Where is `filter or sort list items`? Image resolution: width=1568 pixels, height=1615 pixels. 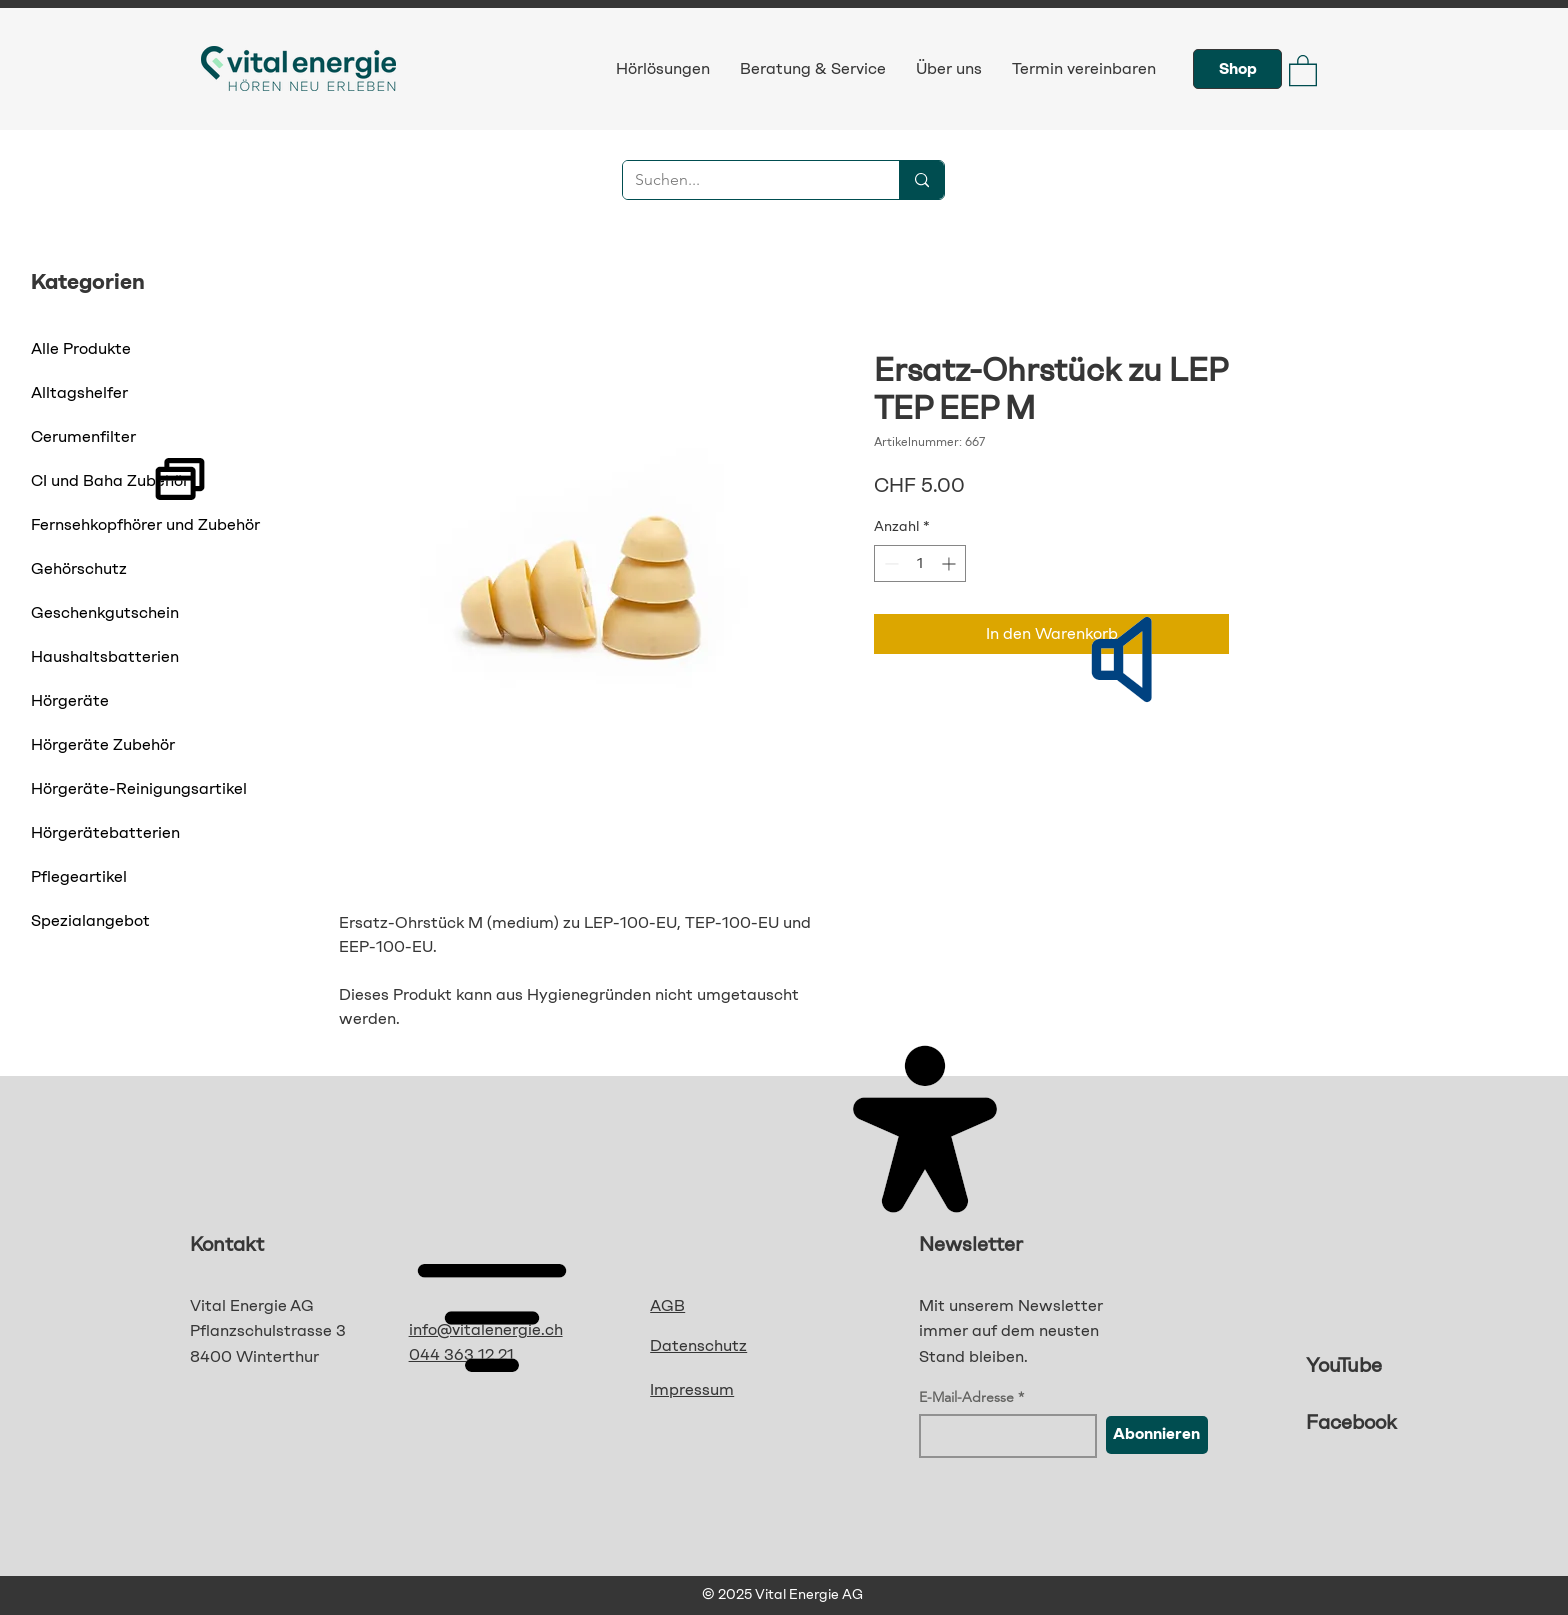 filter or sort list items is located at coordinates (492, 1318).